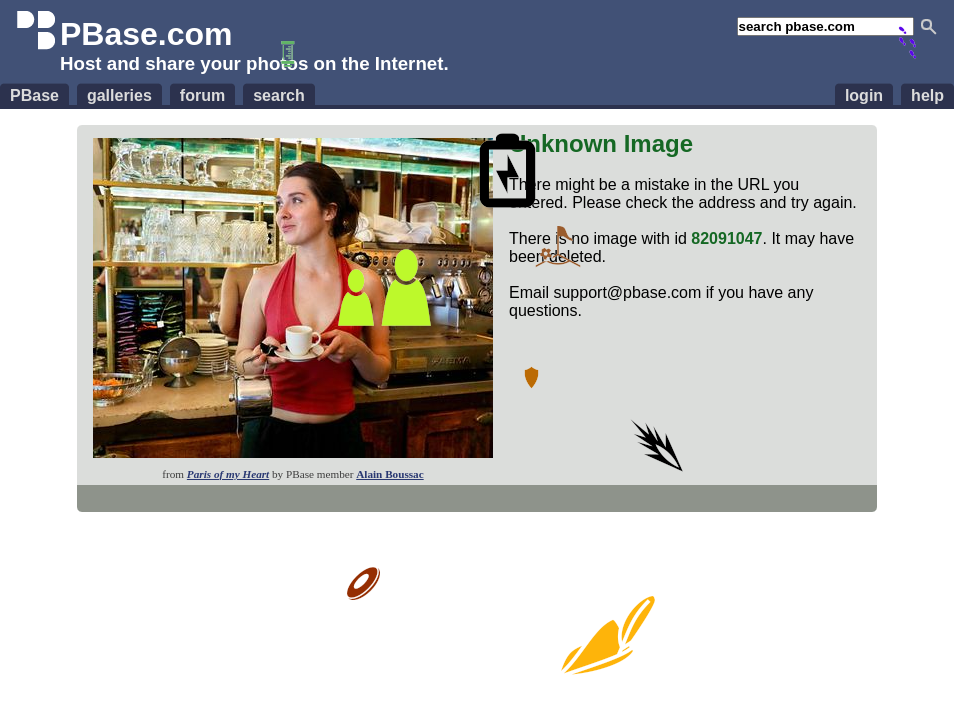  I want to click on indicates a corner kick in a soccer/football game, so click(558, 247).